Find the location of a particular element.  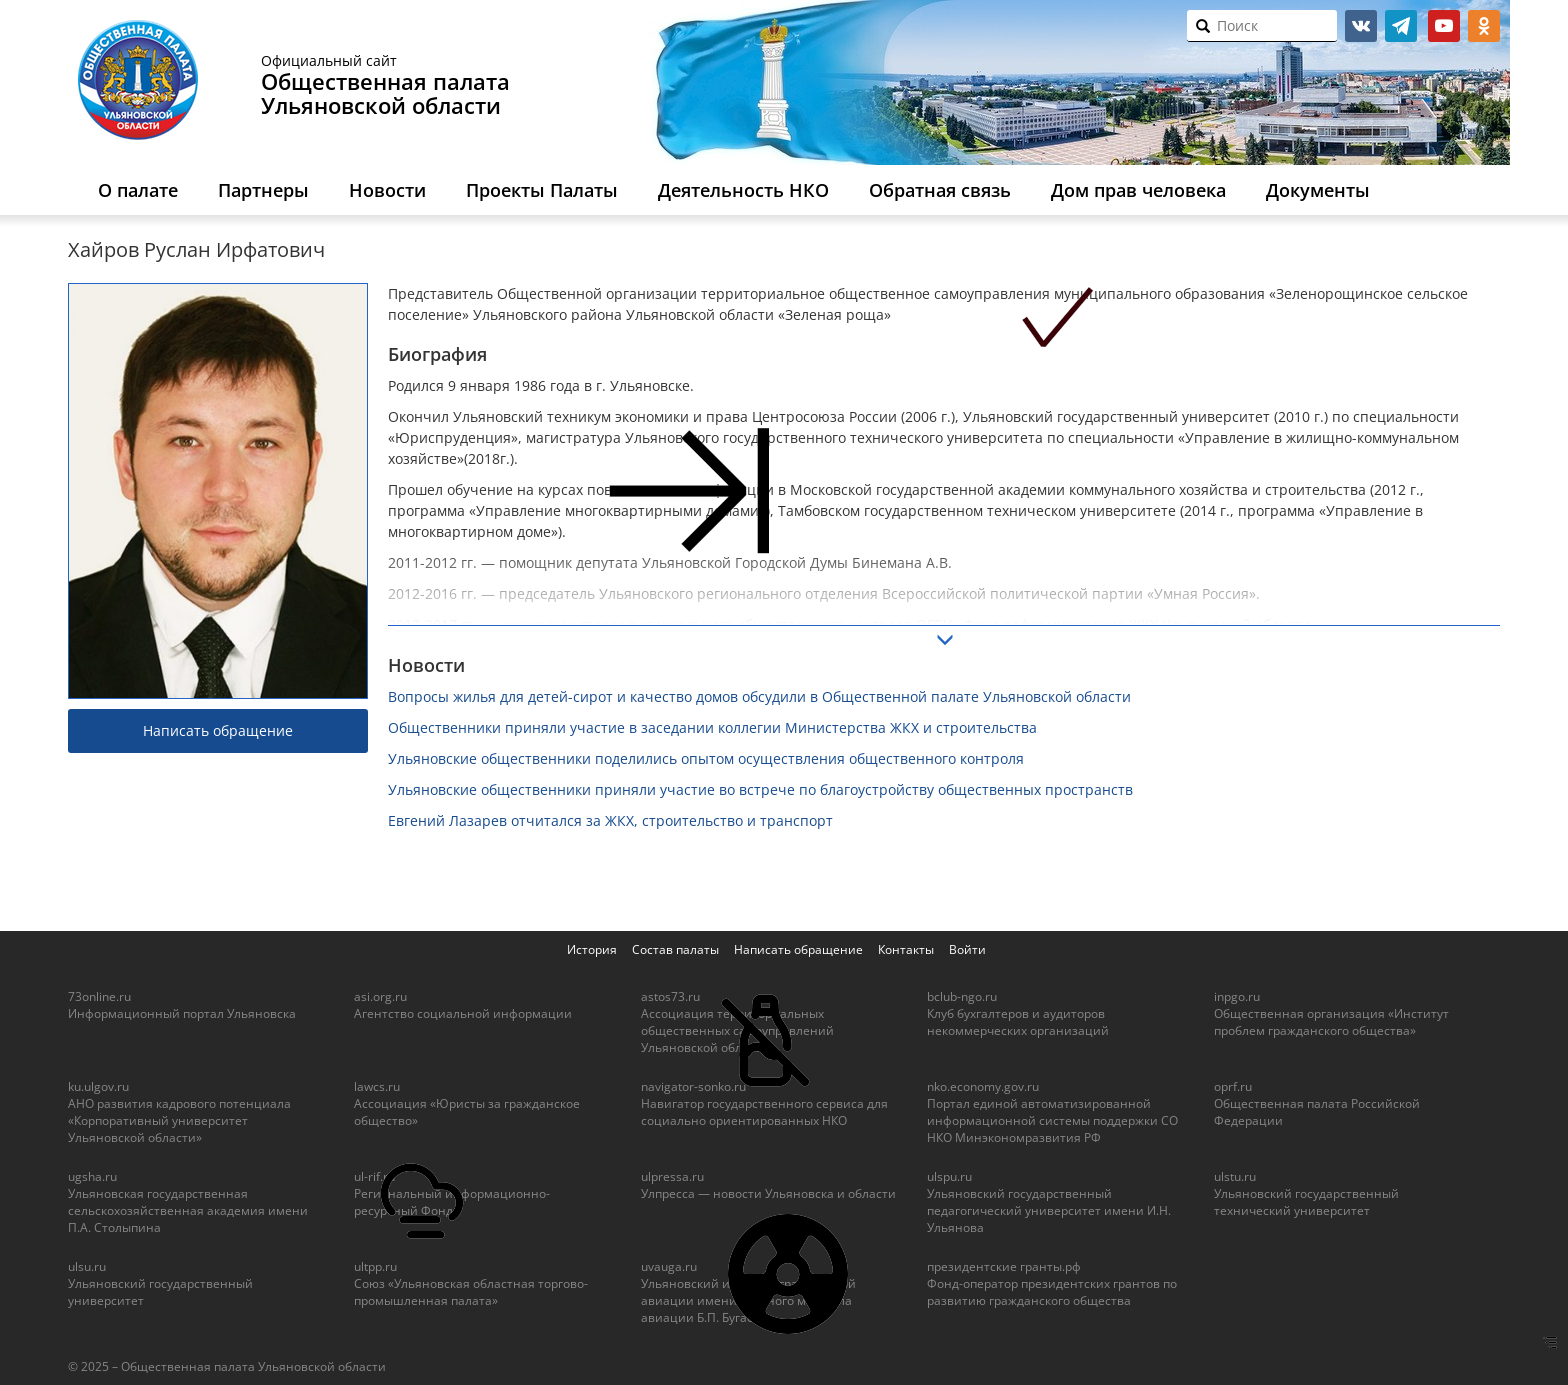

indicates bottles are not permitted is located at coordinates (765, 1042).